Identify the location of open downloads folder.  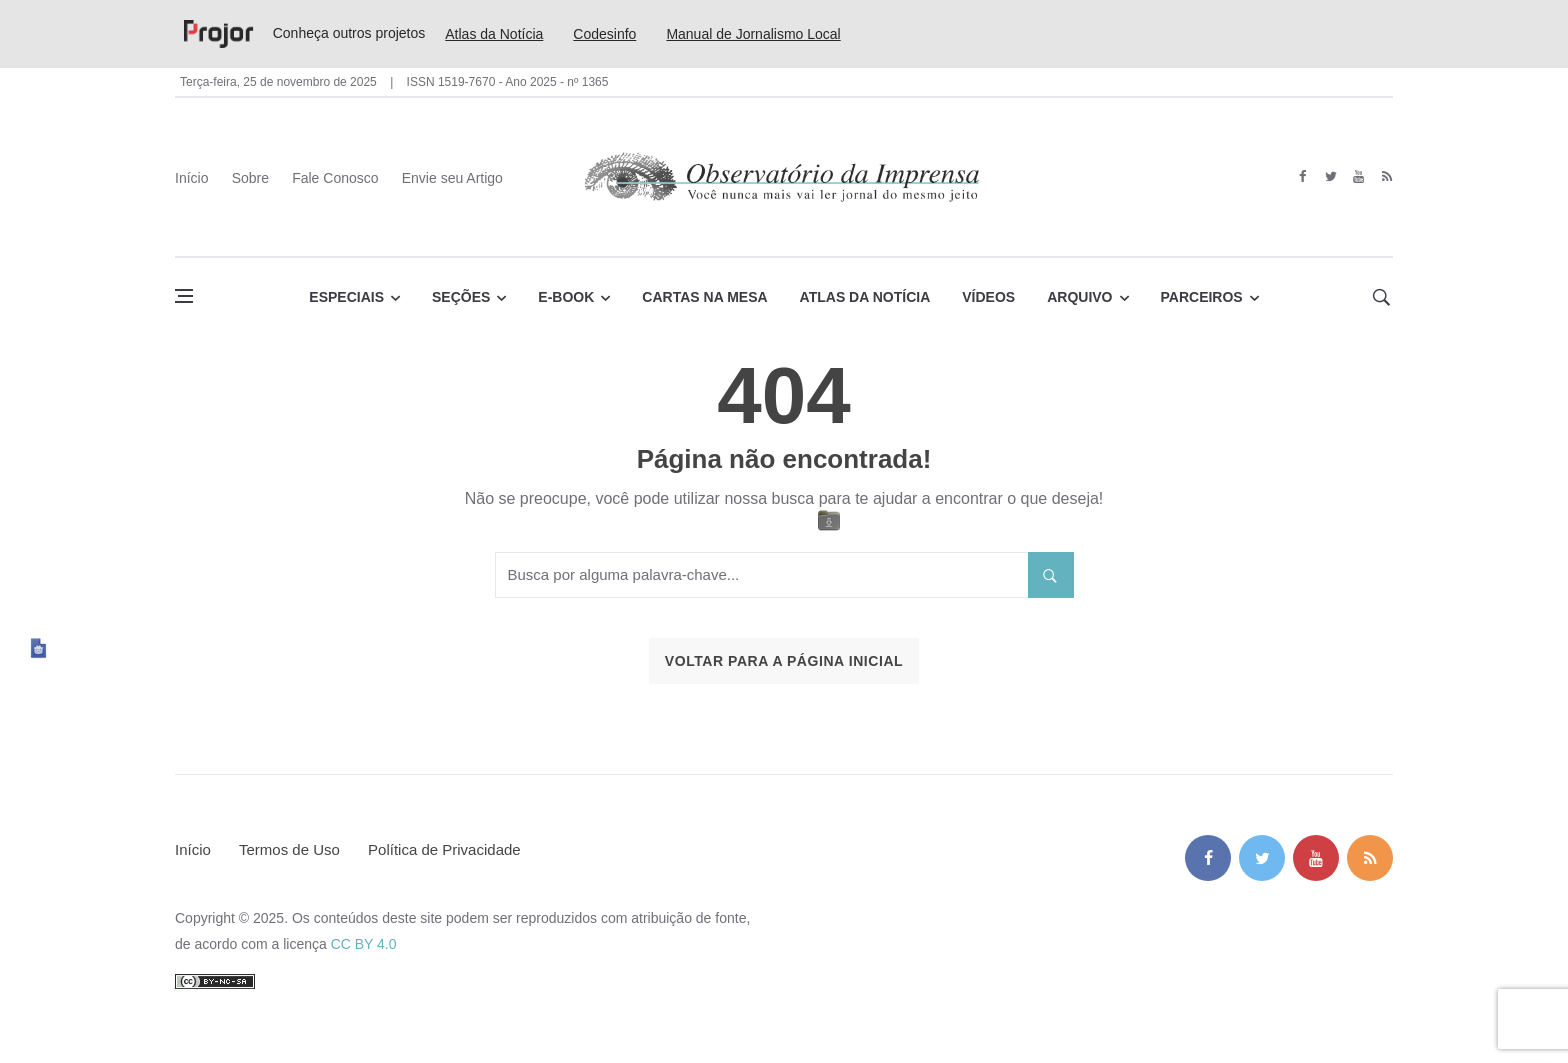
(829, 520).